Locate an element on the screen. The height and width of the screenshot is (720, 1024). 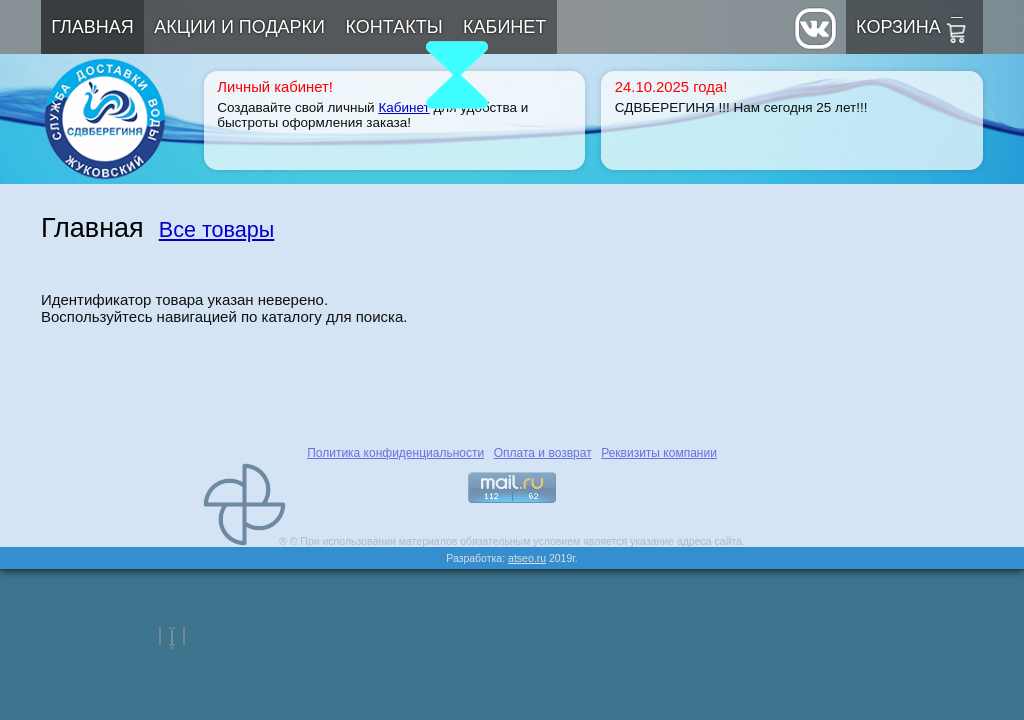
open google photos app is located at coordinates (244, 504).